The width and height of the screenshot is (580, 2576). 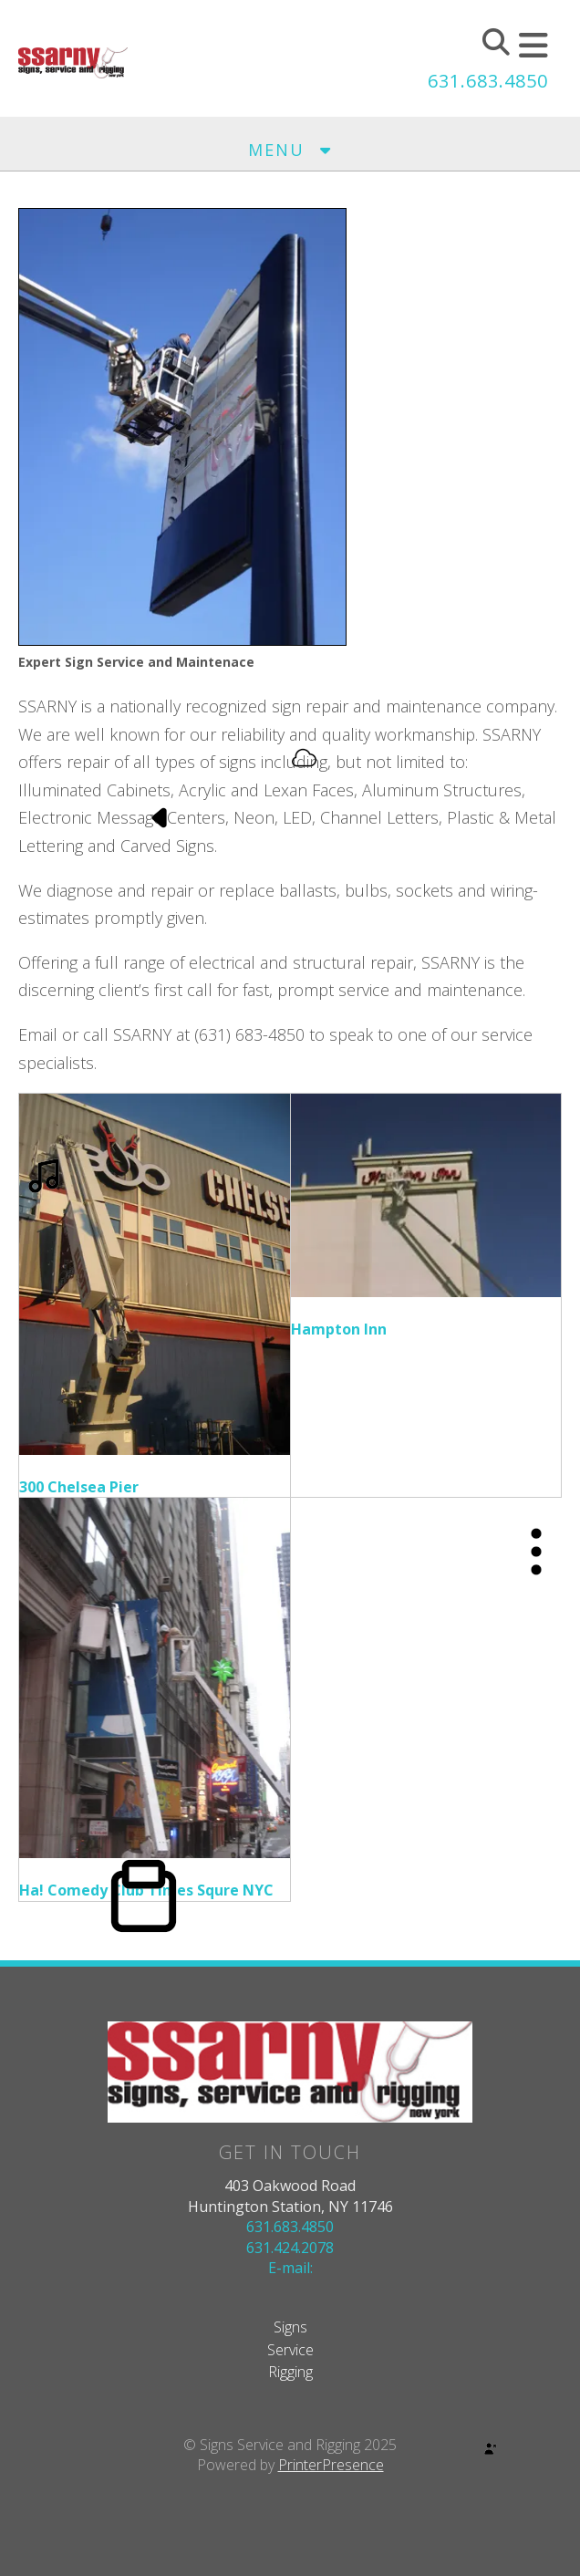 I want to click on access cloud storage, so click(x=304, y=758).